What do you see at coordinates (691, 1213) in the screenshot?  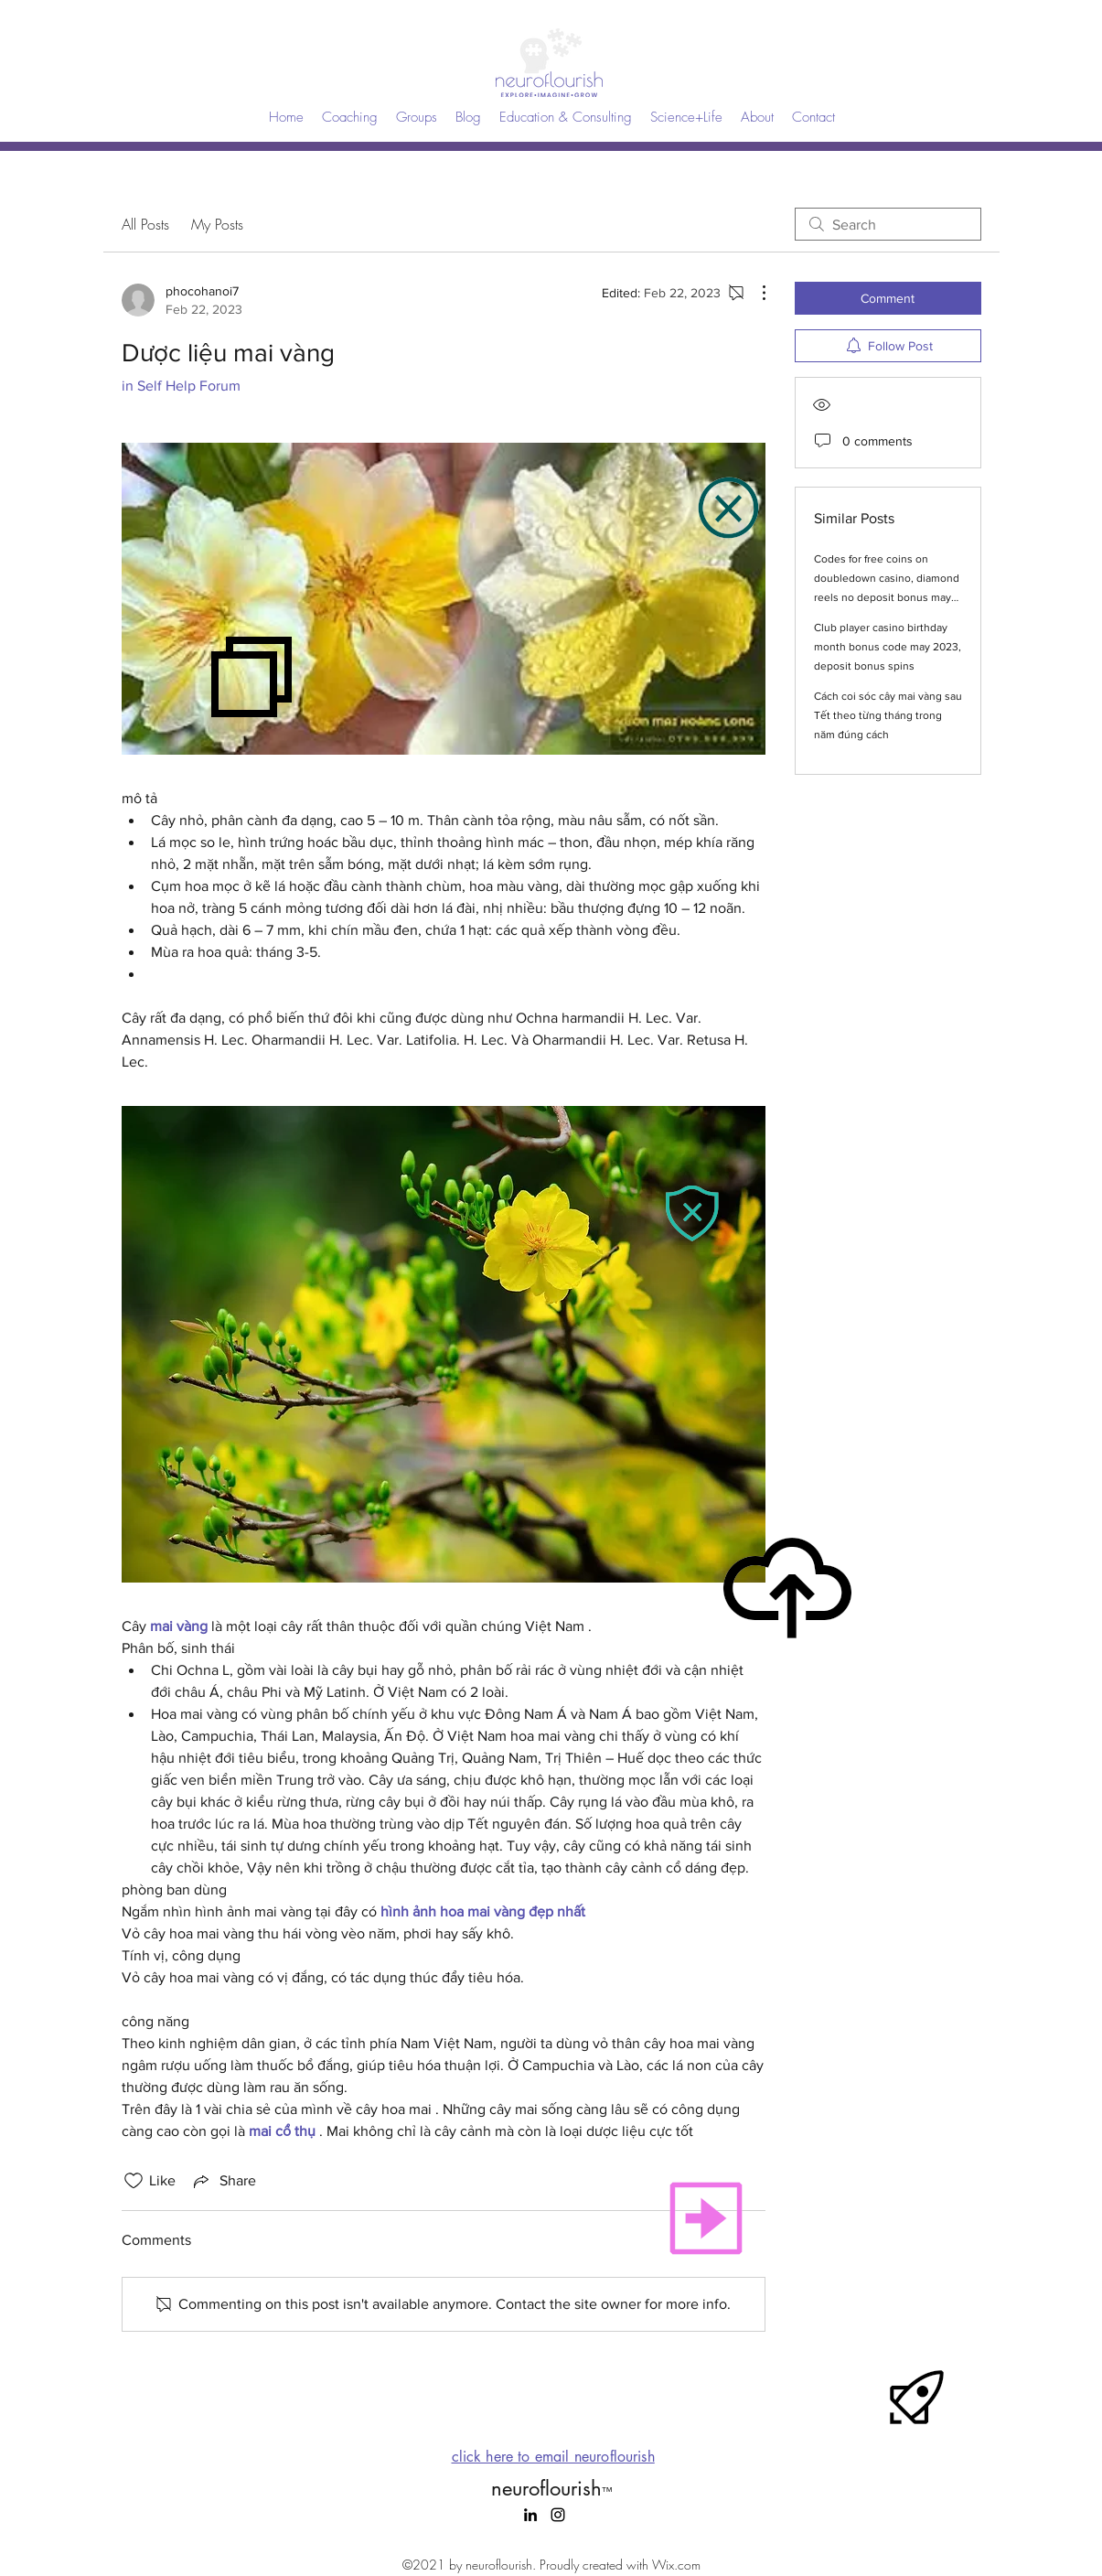 I see `indicates an untrusted workspace or security warning` at bounding box center [691, 1213].